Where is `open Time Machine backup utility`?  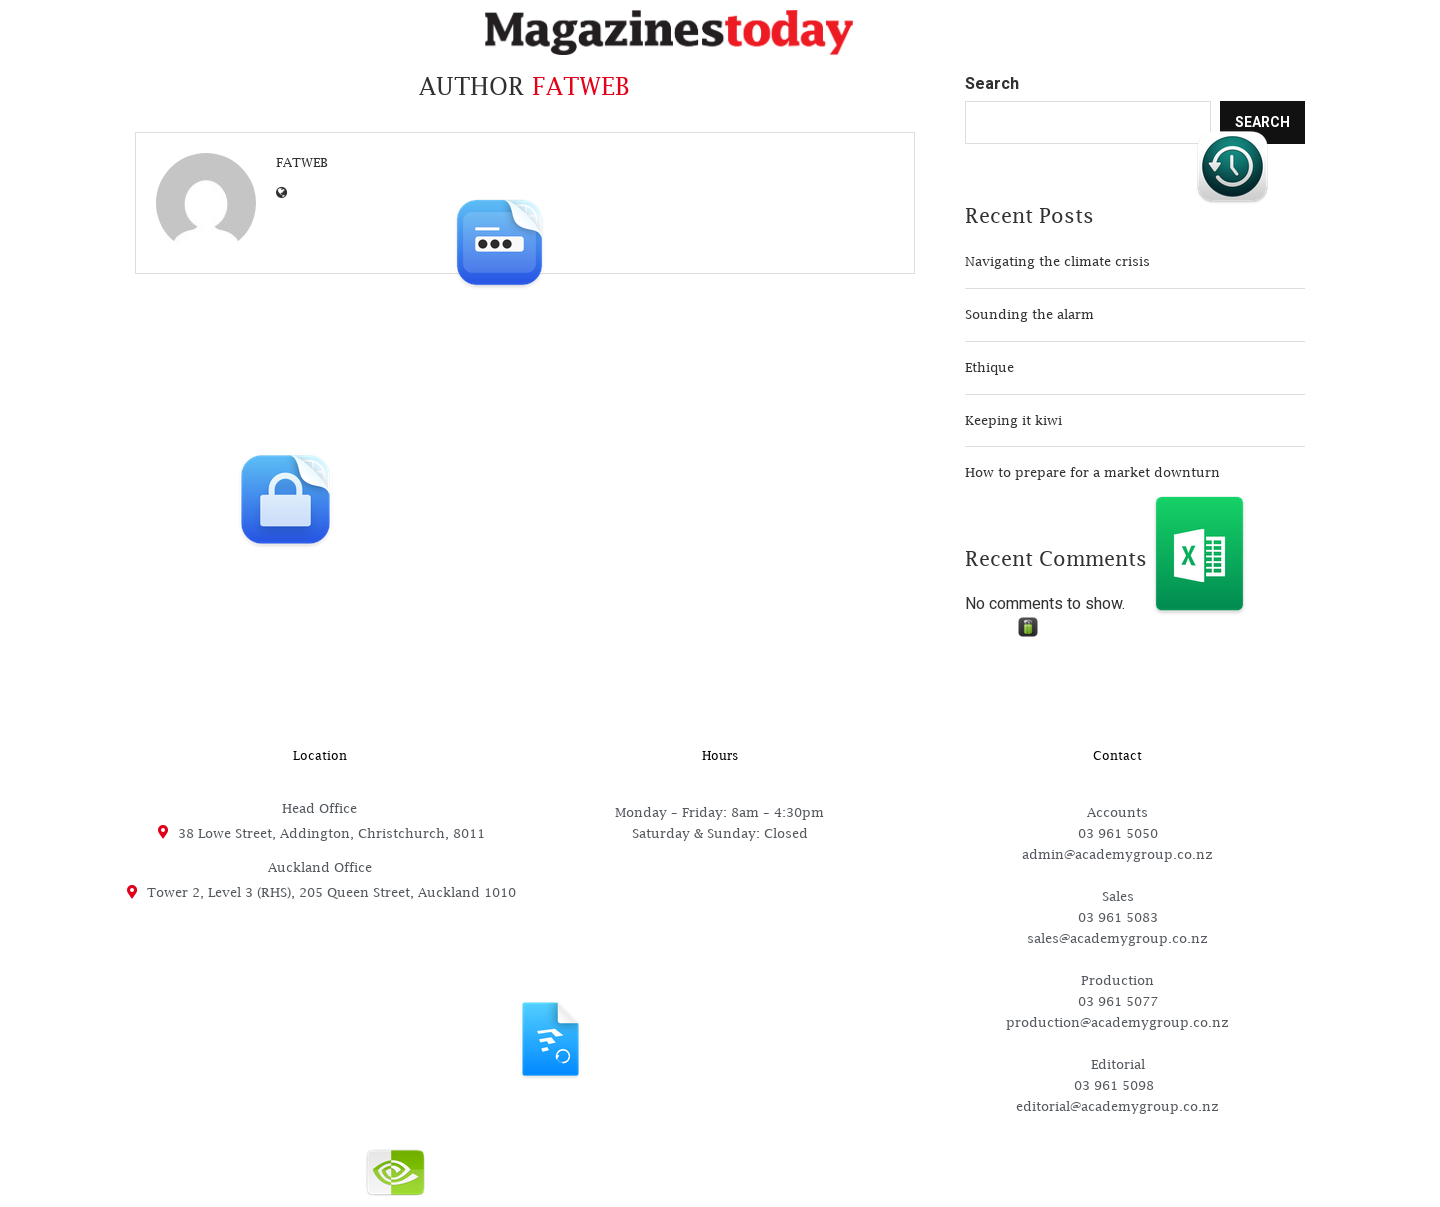
open Time Machine backup utility is located at coordinates (1232, 166).